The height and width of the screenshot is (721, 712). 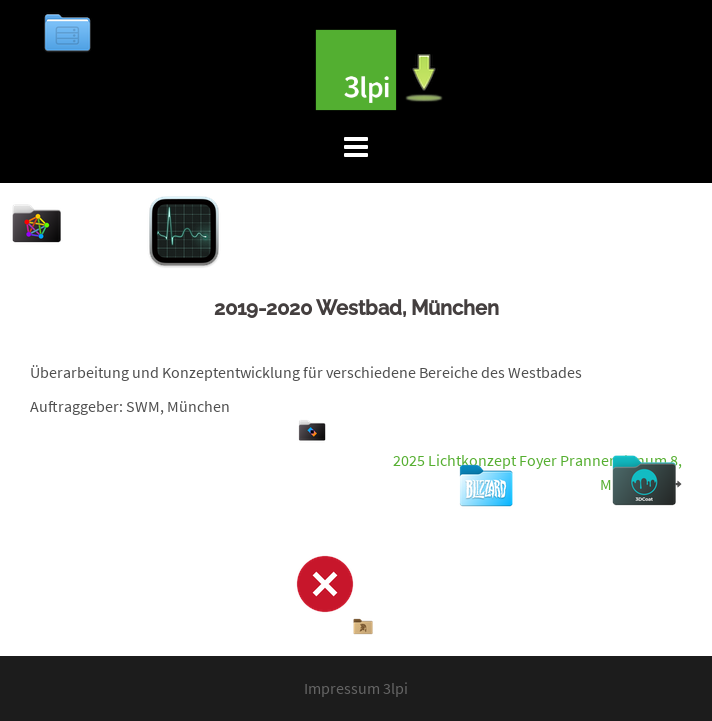 What do you see at coordinates (363, 627) in the screenshot?
I see `folder containing historical or ancient history files` at bounding box center [363, 627].